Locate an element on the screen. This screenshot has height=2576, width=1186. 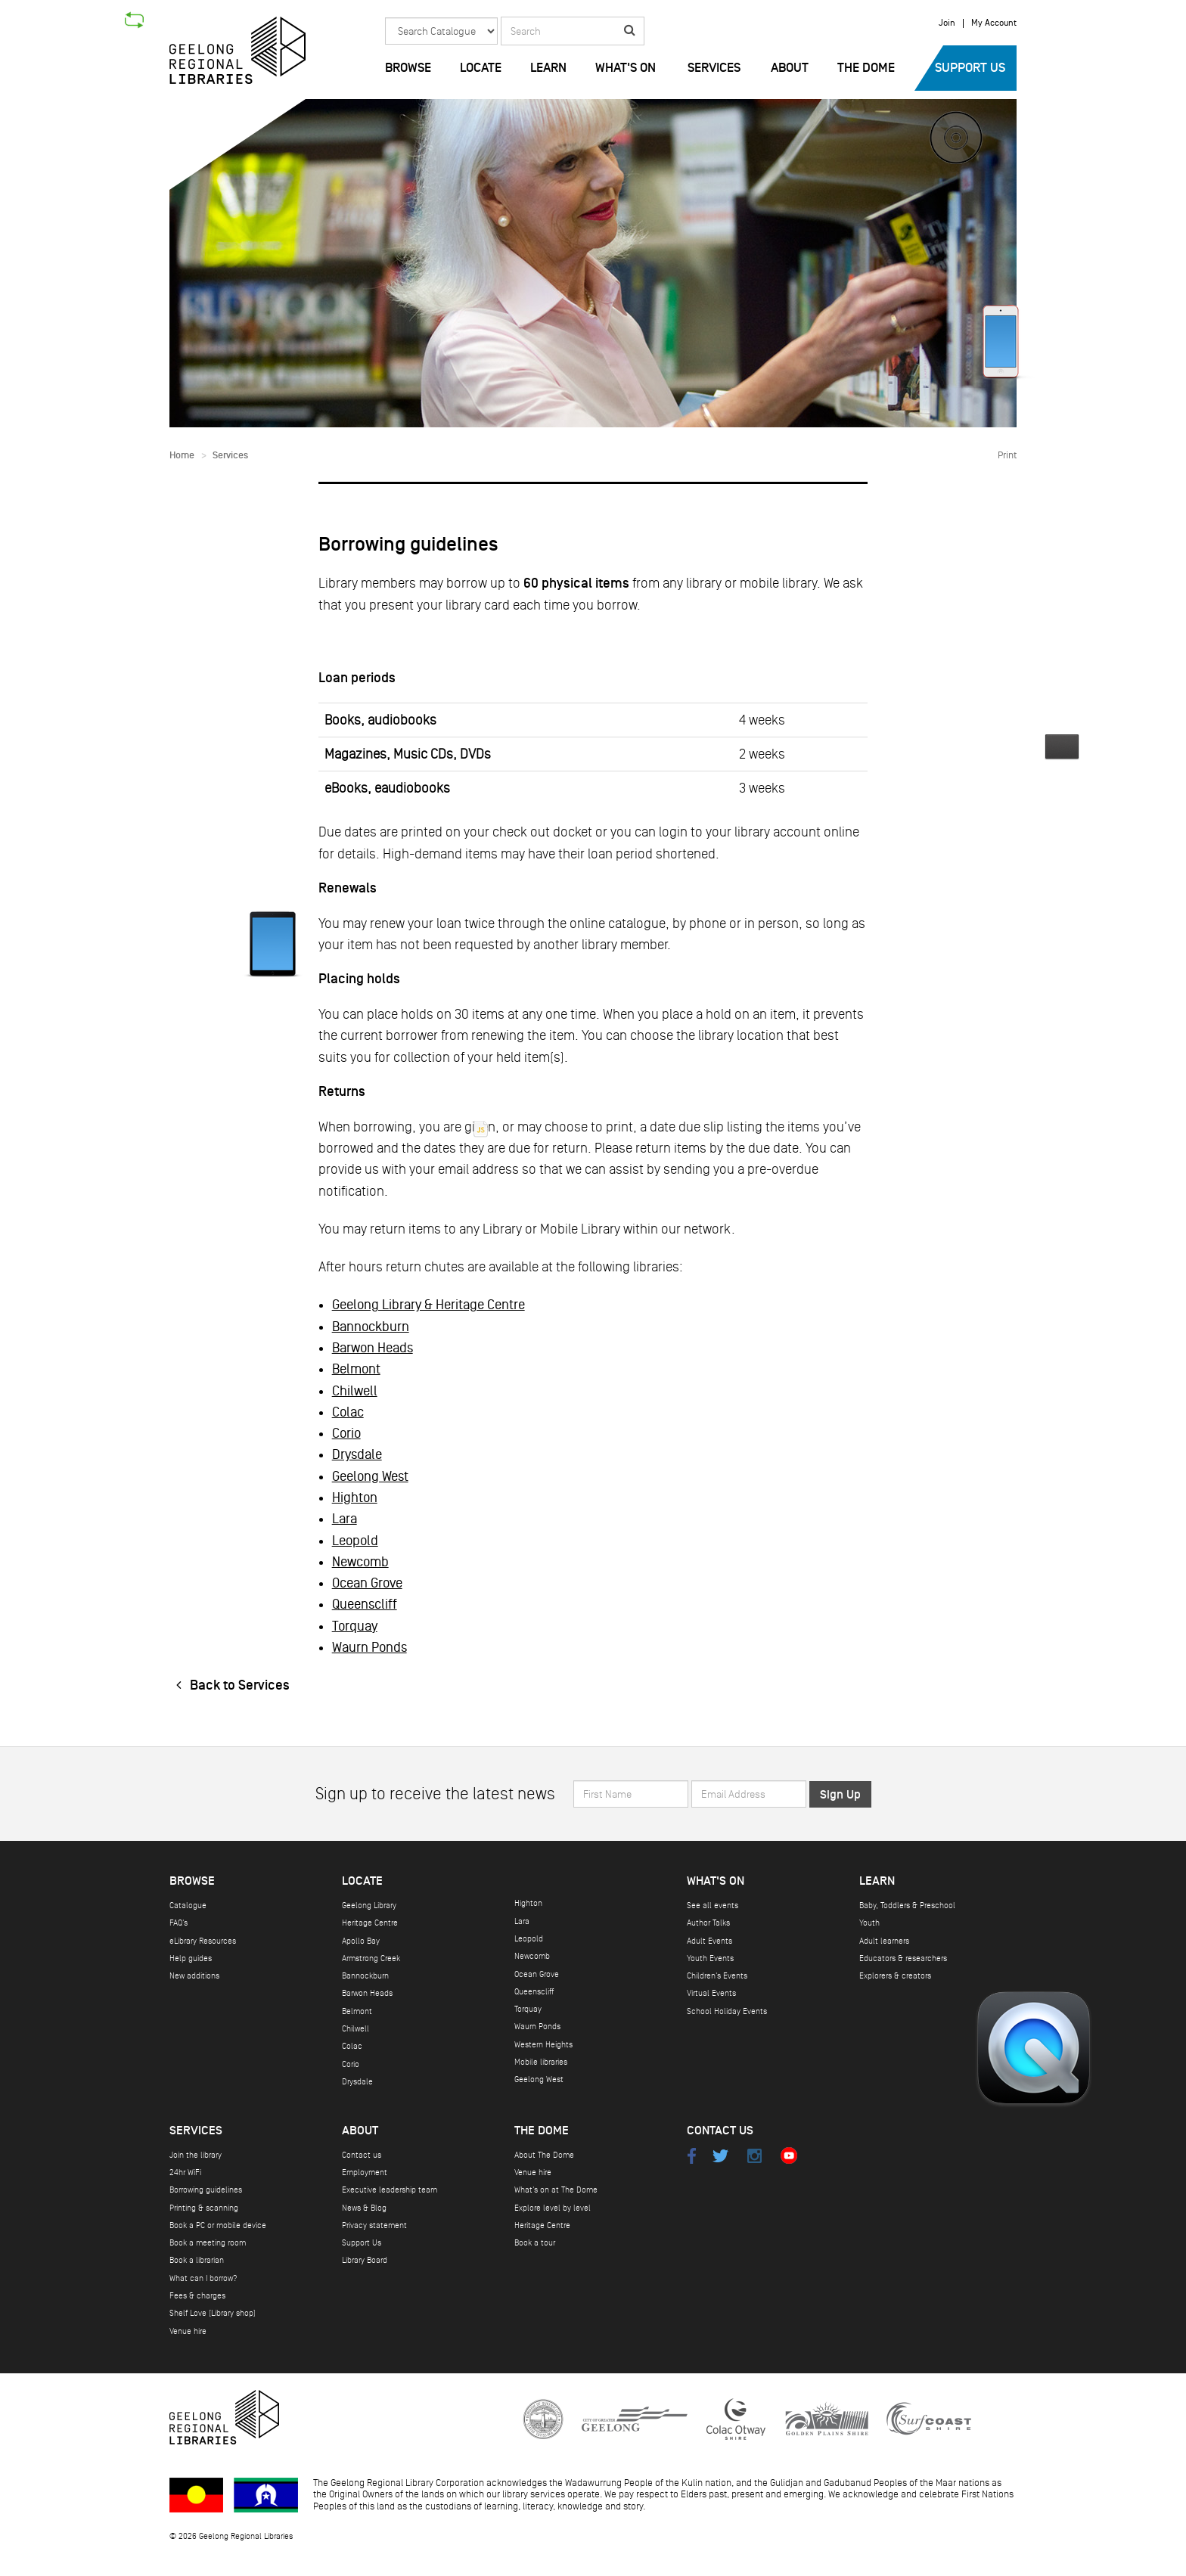
access optical disc drive in sidebar is located at coordinates (956, 138).